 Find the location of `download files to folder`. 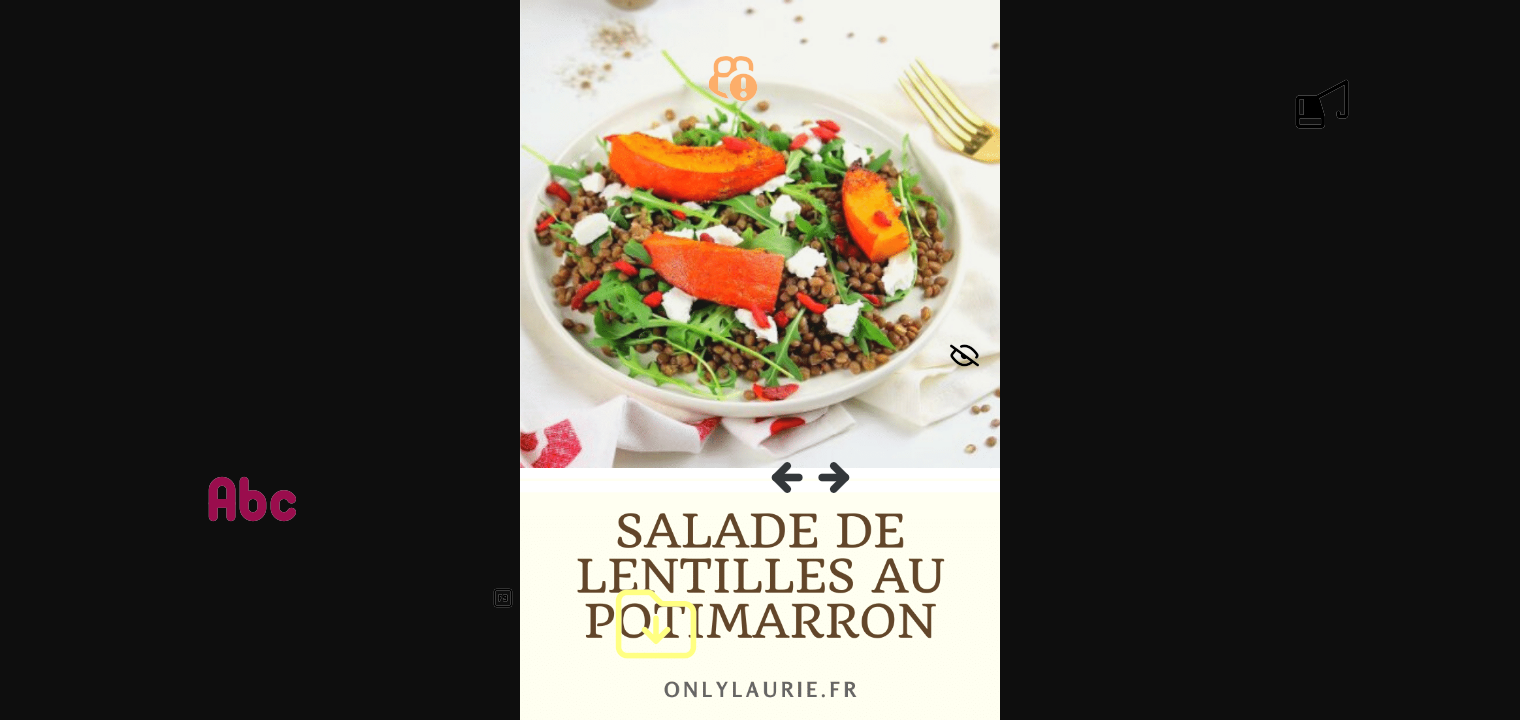

download files to folder is located at coordinates (656, 624).